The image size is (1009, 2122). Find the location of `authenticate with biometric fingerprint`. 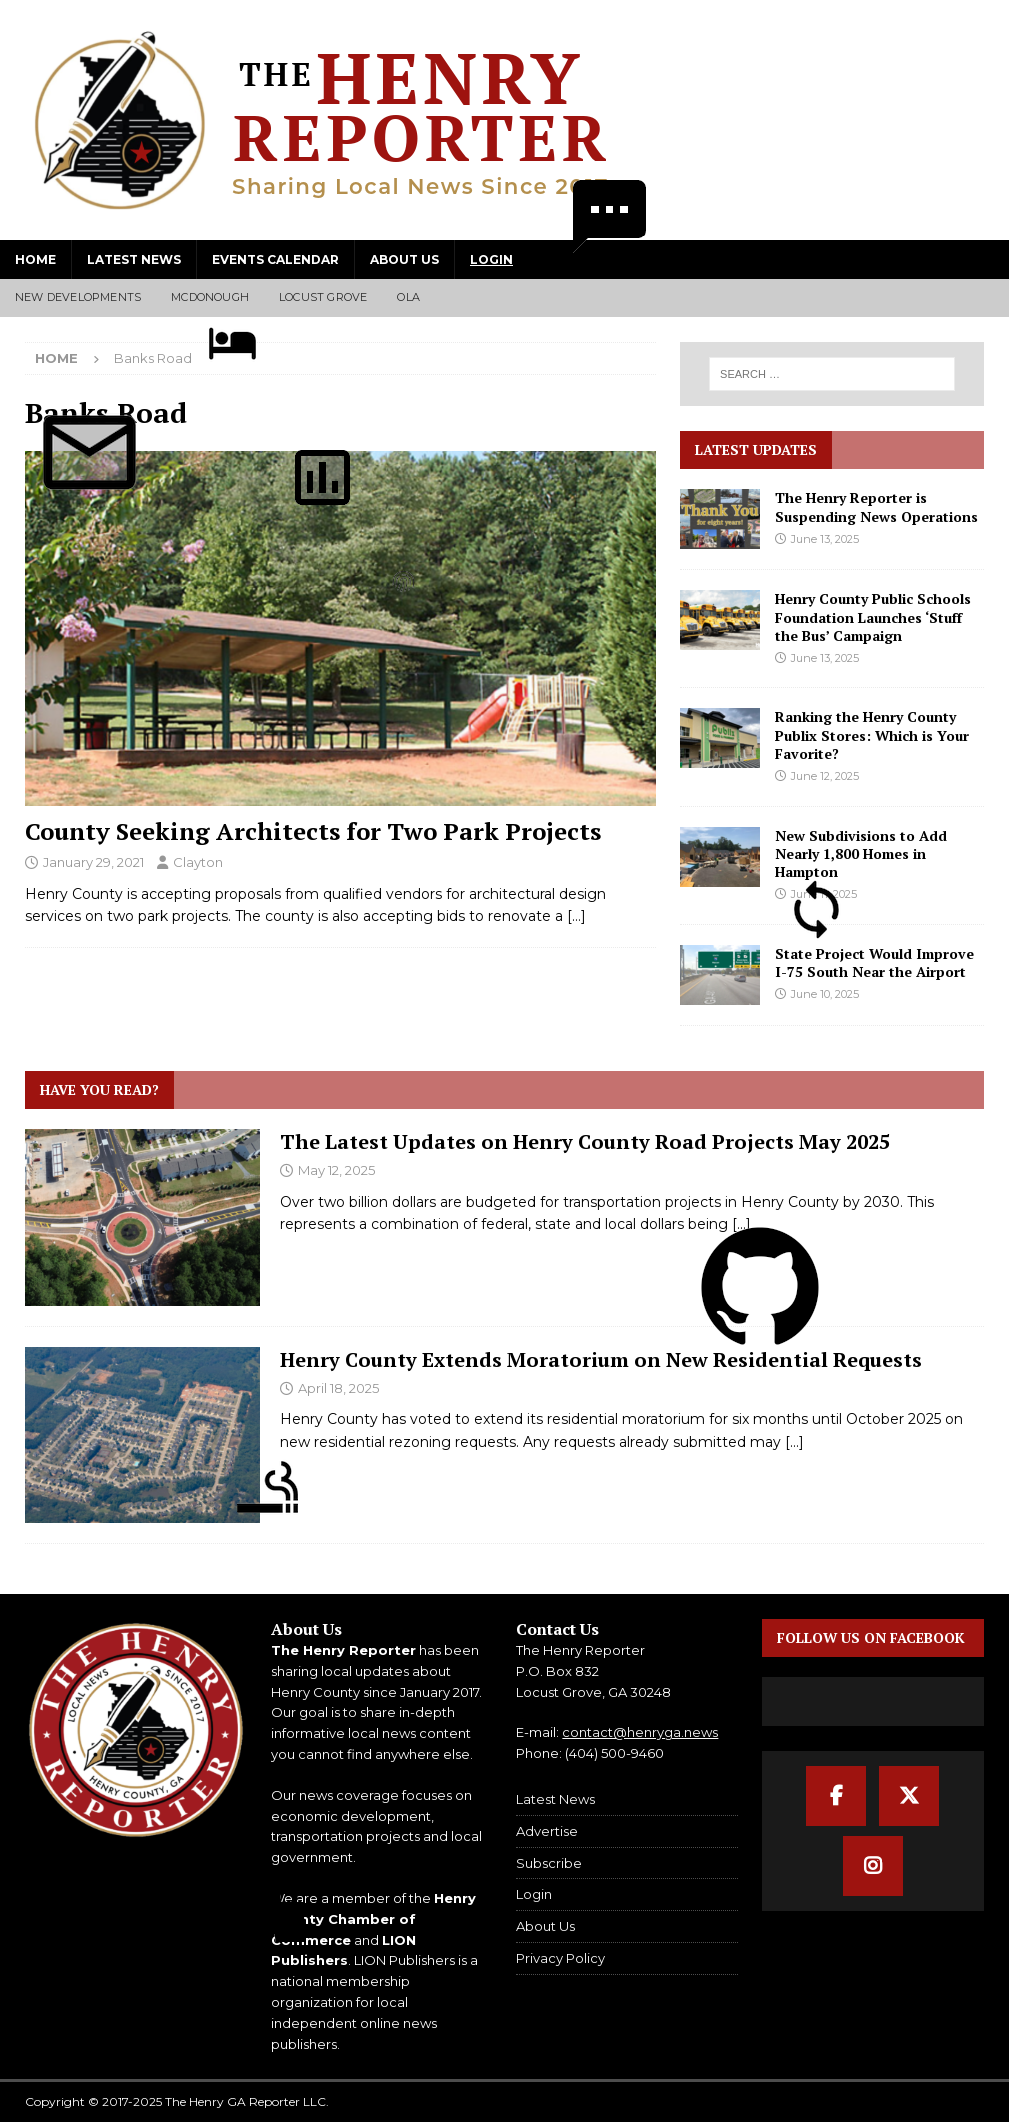

authenticate with biometric fingerprint is located at coordinates (403, 581).